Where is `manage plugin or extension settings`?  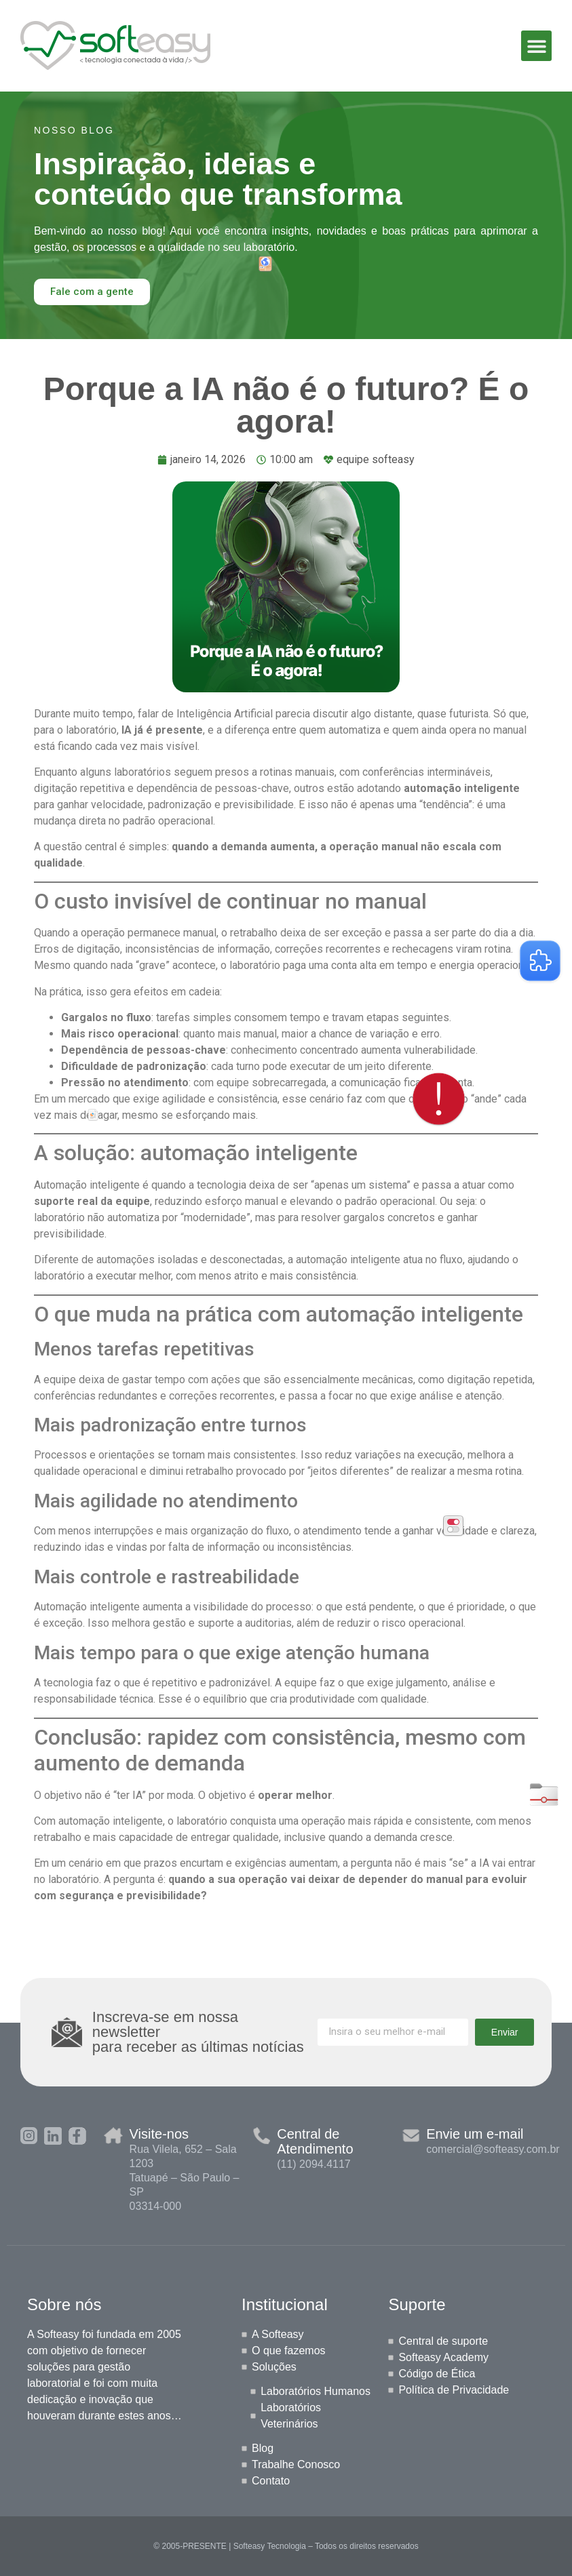
manage plugin or extension settings is located at coordinates (540, 962).